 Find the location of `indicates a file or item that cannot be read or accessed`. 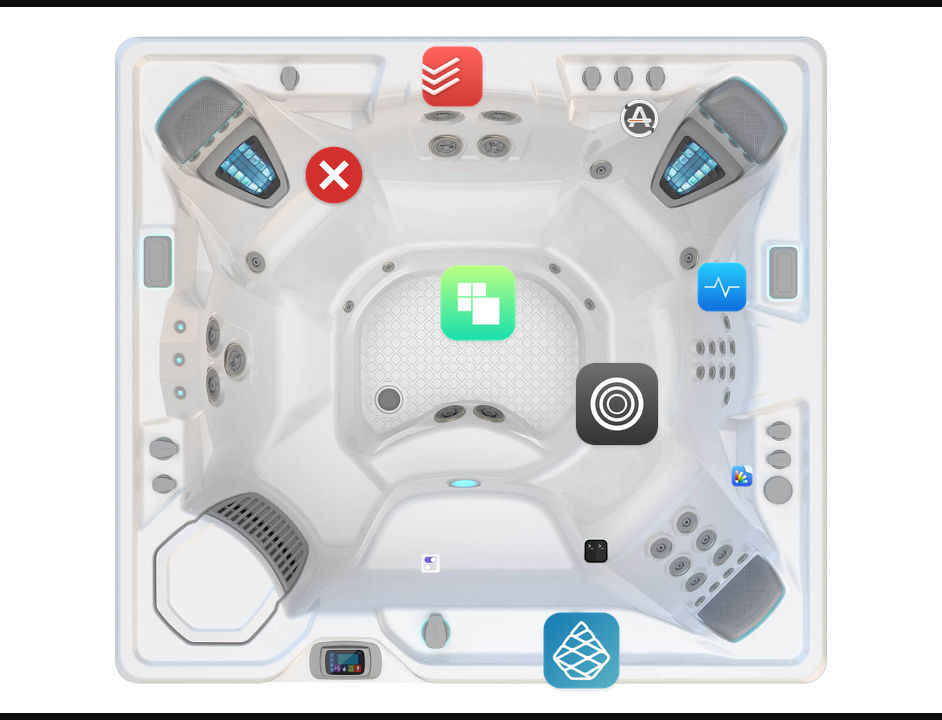

indicates a file or item that cannot be read or accessed is located at coordinates (334, 175).